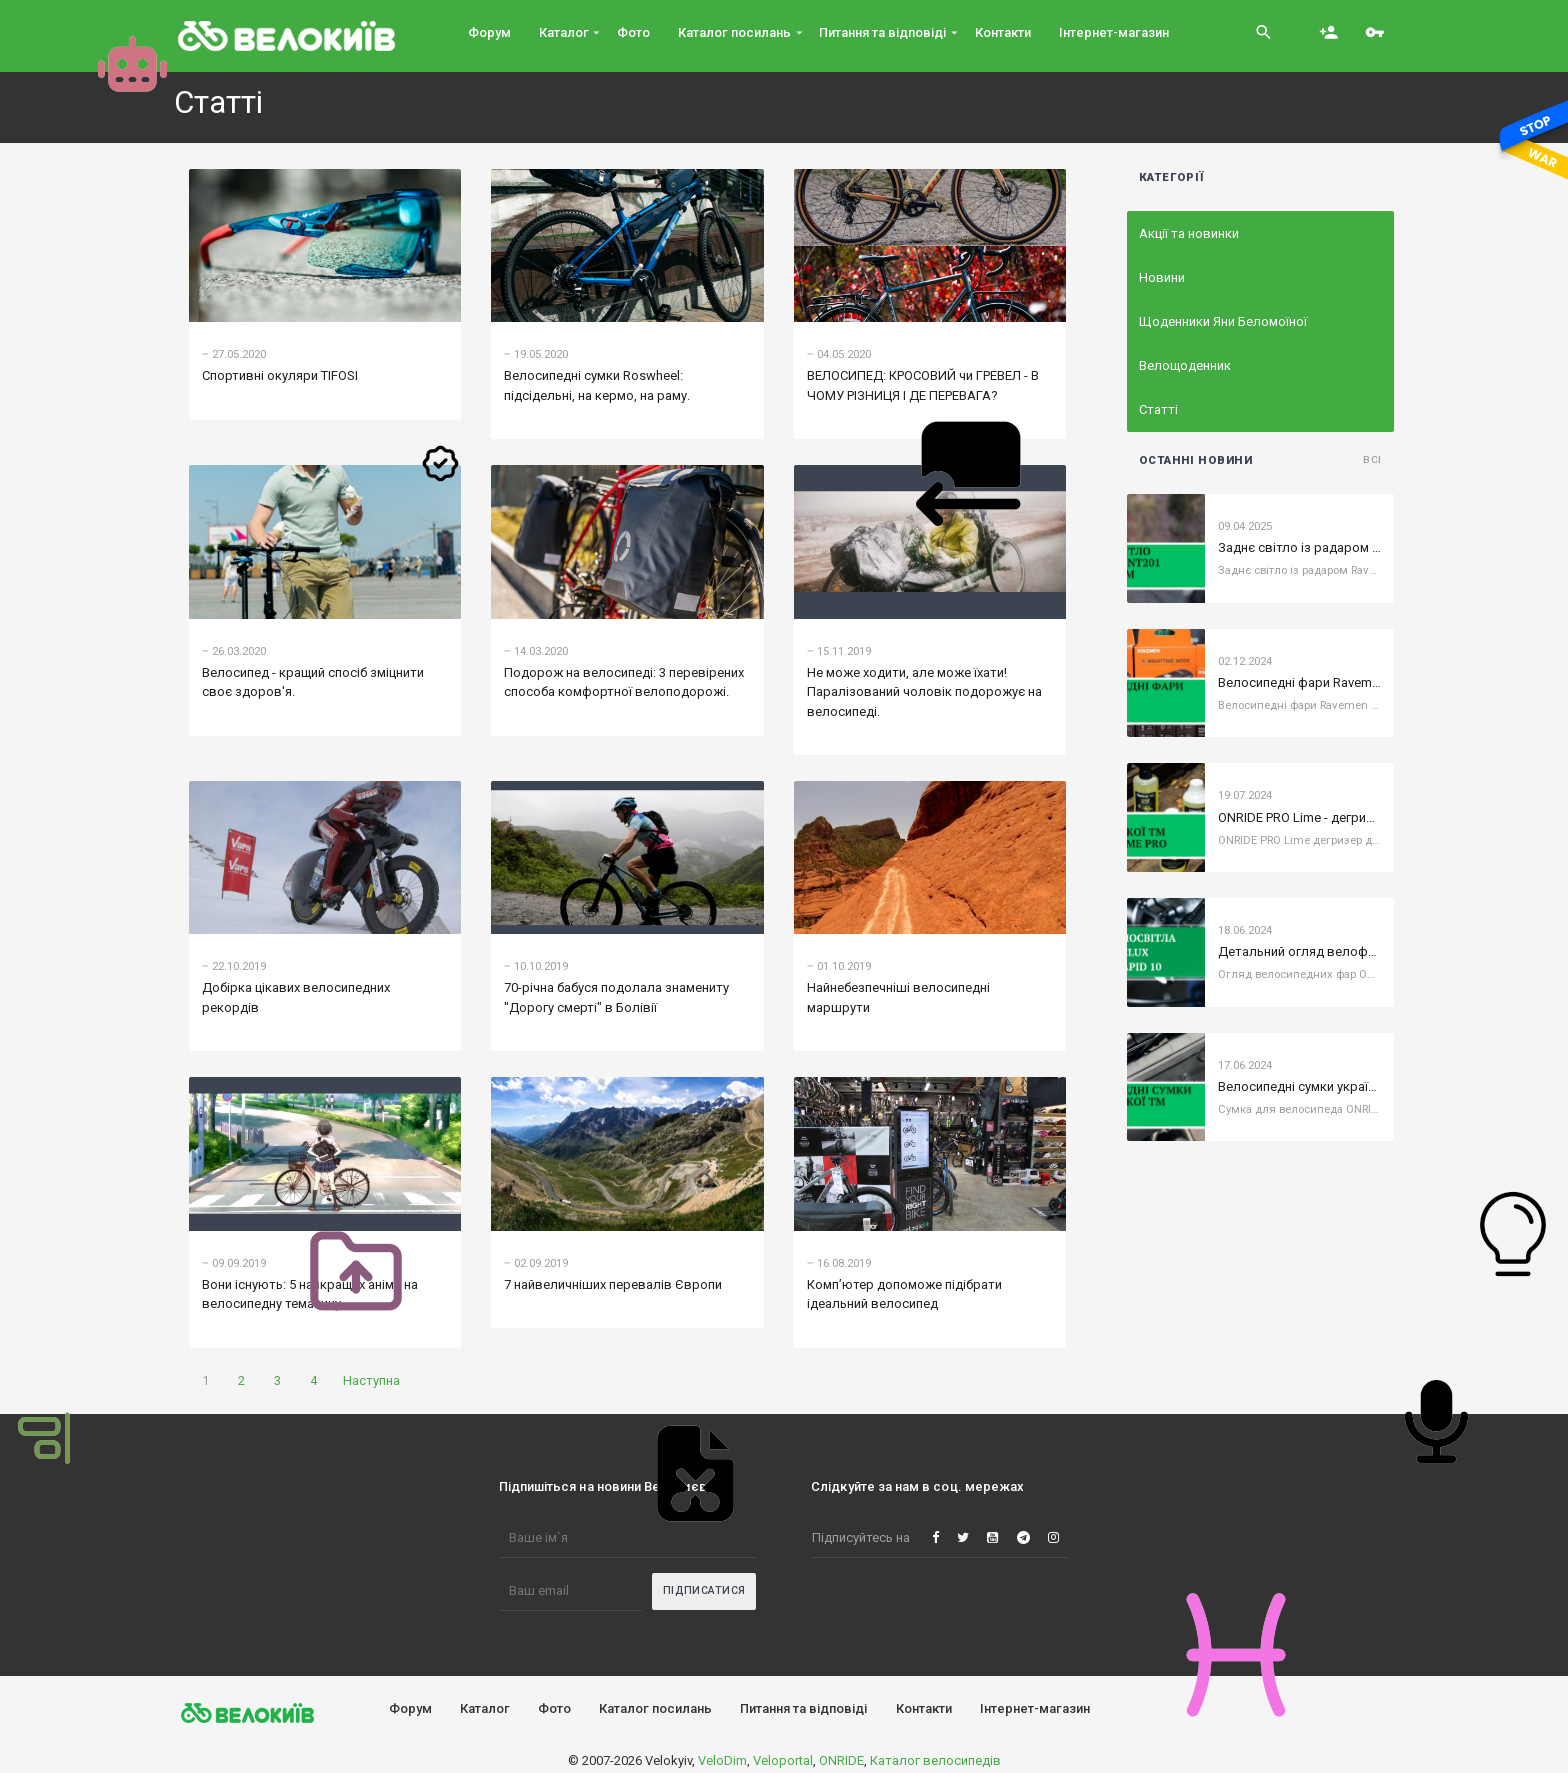 The height and width of the screenshot is (1773, 1568). Describe the element at coordinates (1236, 1655) in the screenshot. I see `pisces zodiac sign symbol` at that location.